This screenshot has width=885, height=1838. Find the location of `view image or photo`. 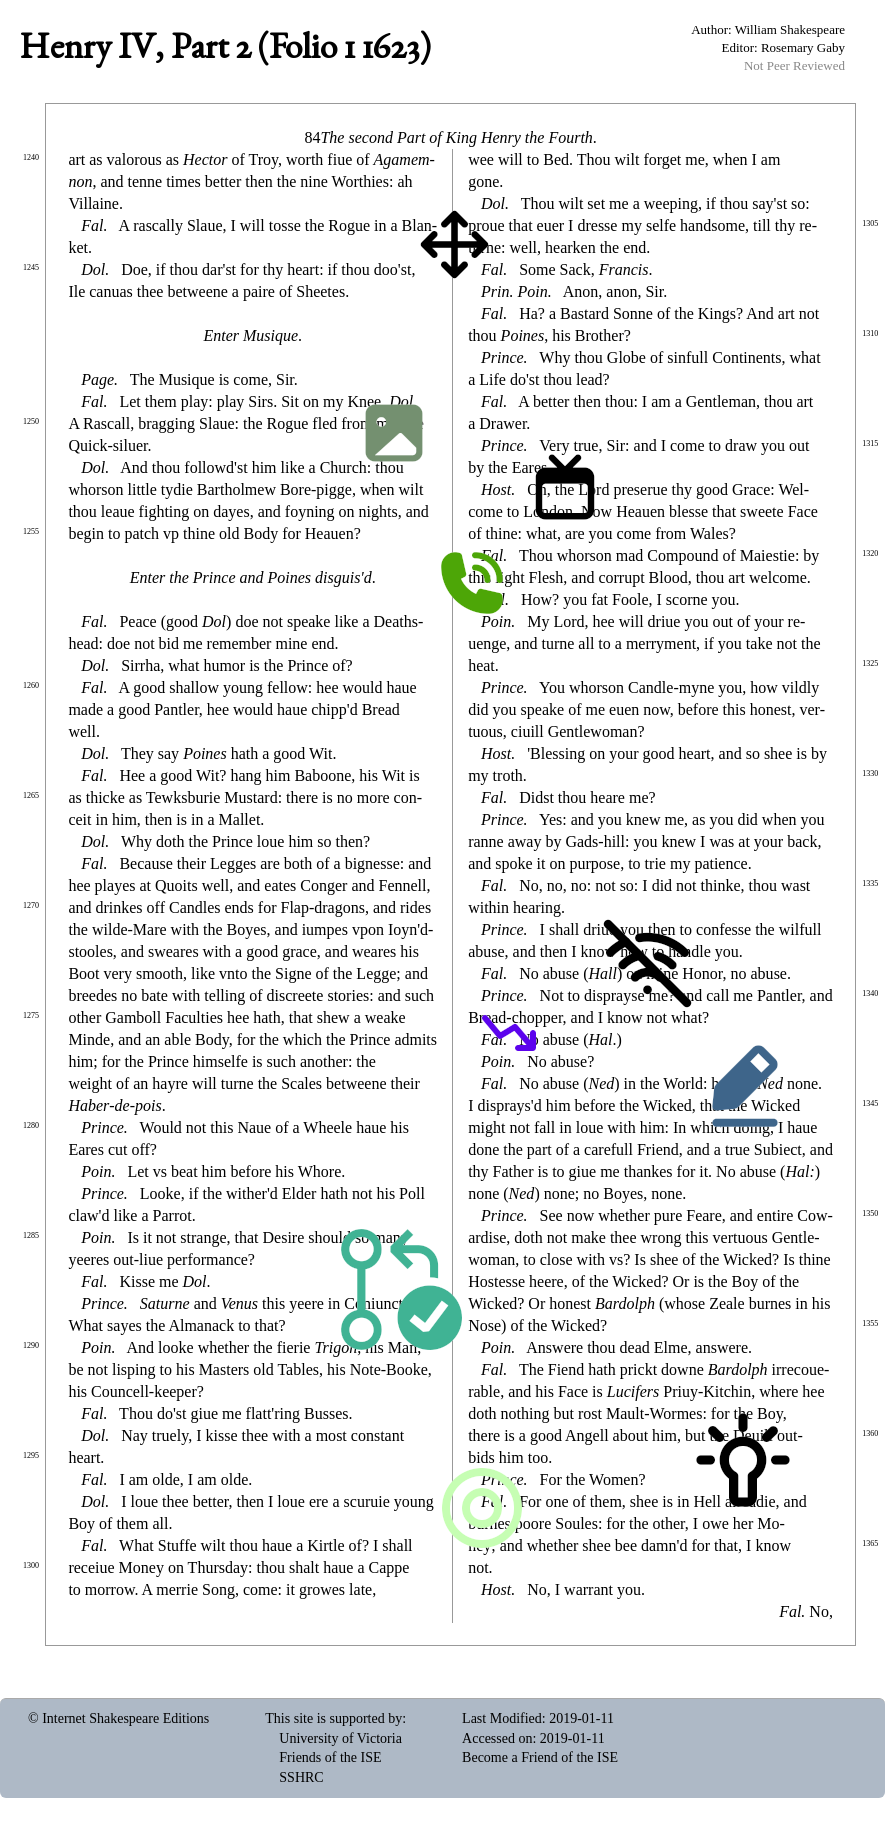

view image or photo is located at coordinates (394, 433).